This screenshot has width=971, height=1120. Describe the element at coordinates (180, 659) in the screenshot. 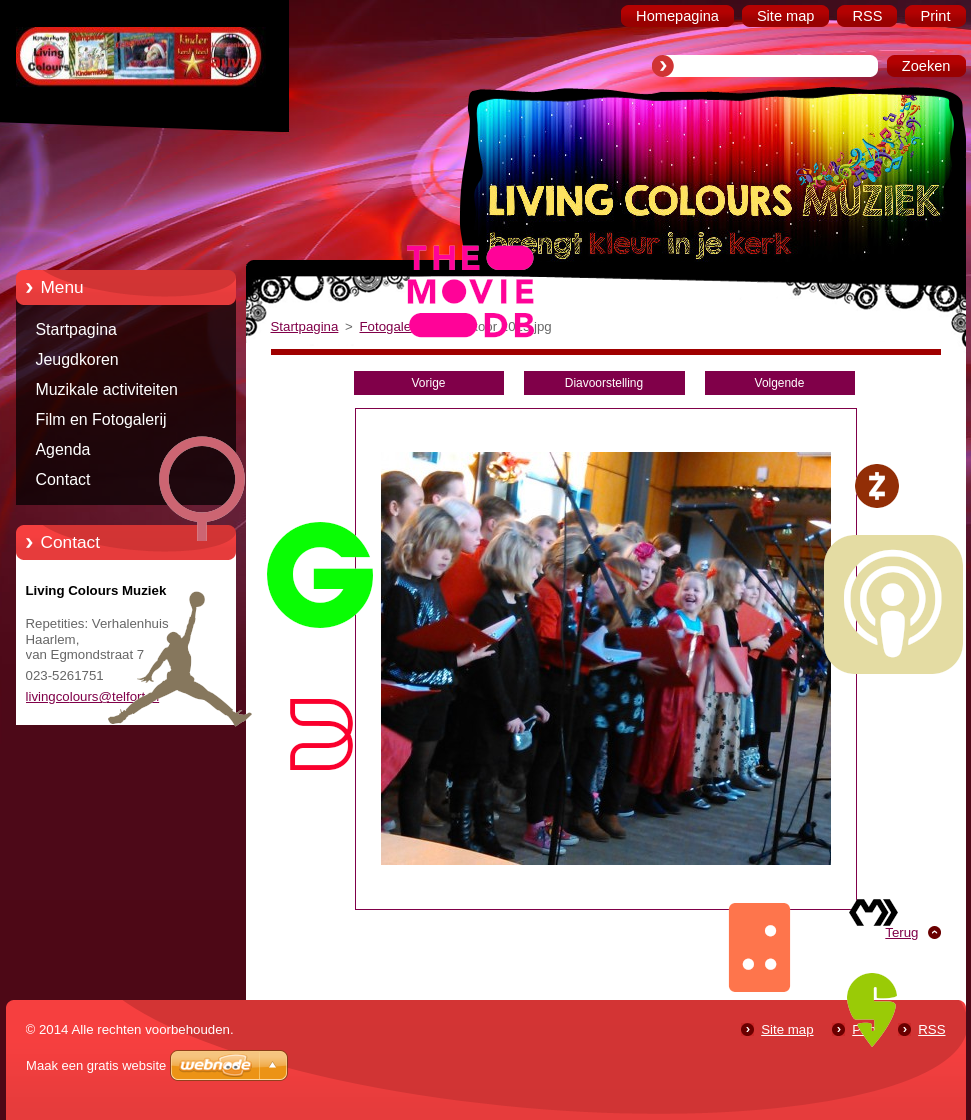

I see `Jordan brand logo` at that location.